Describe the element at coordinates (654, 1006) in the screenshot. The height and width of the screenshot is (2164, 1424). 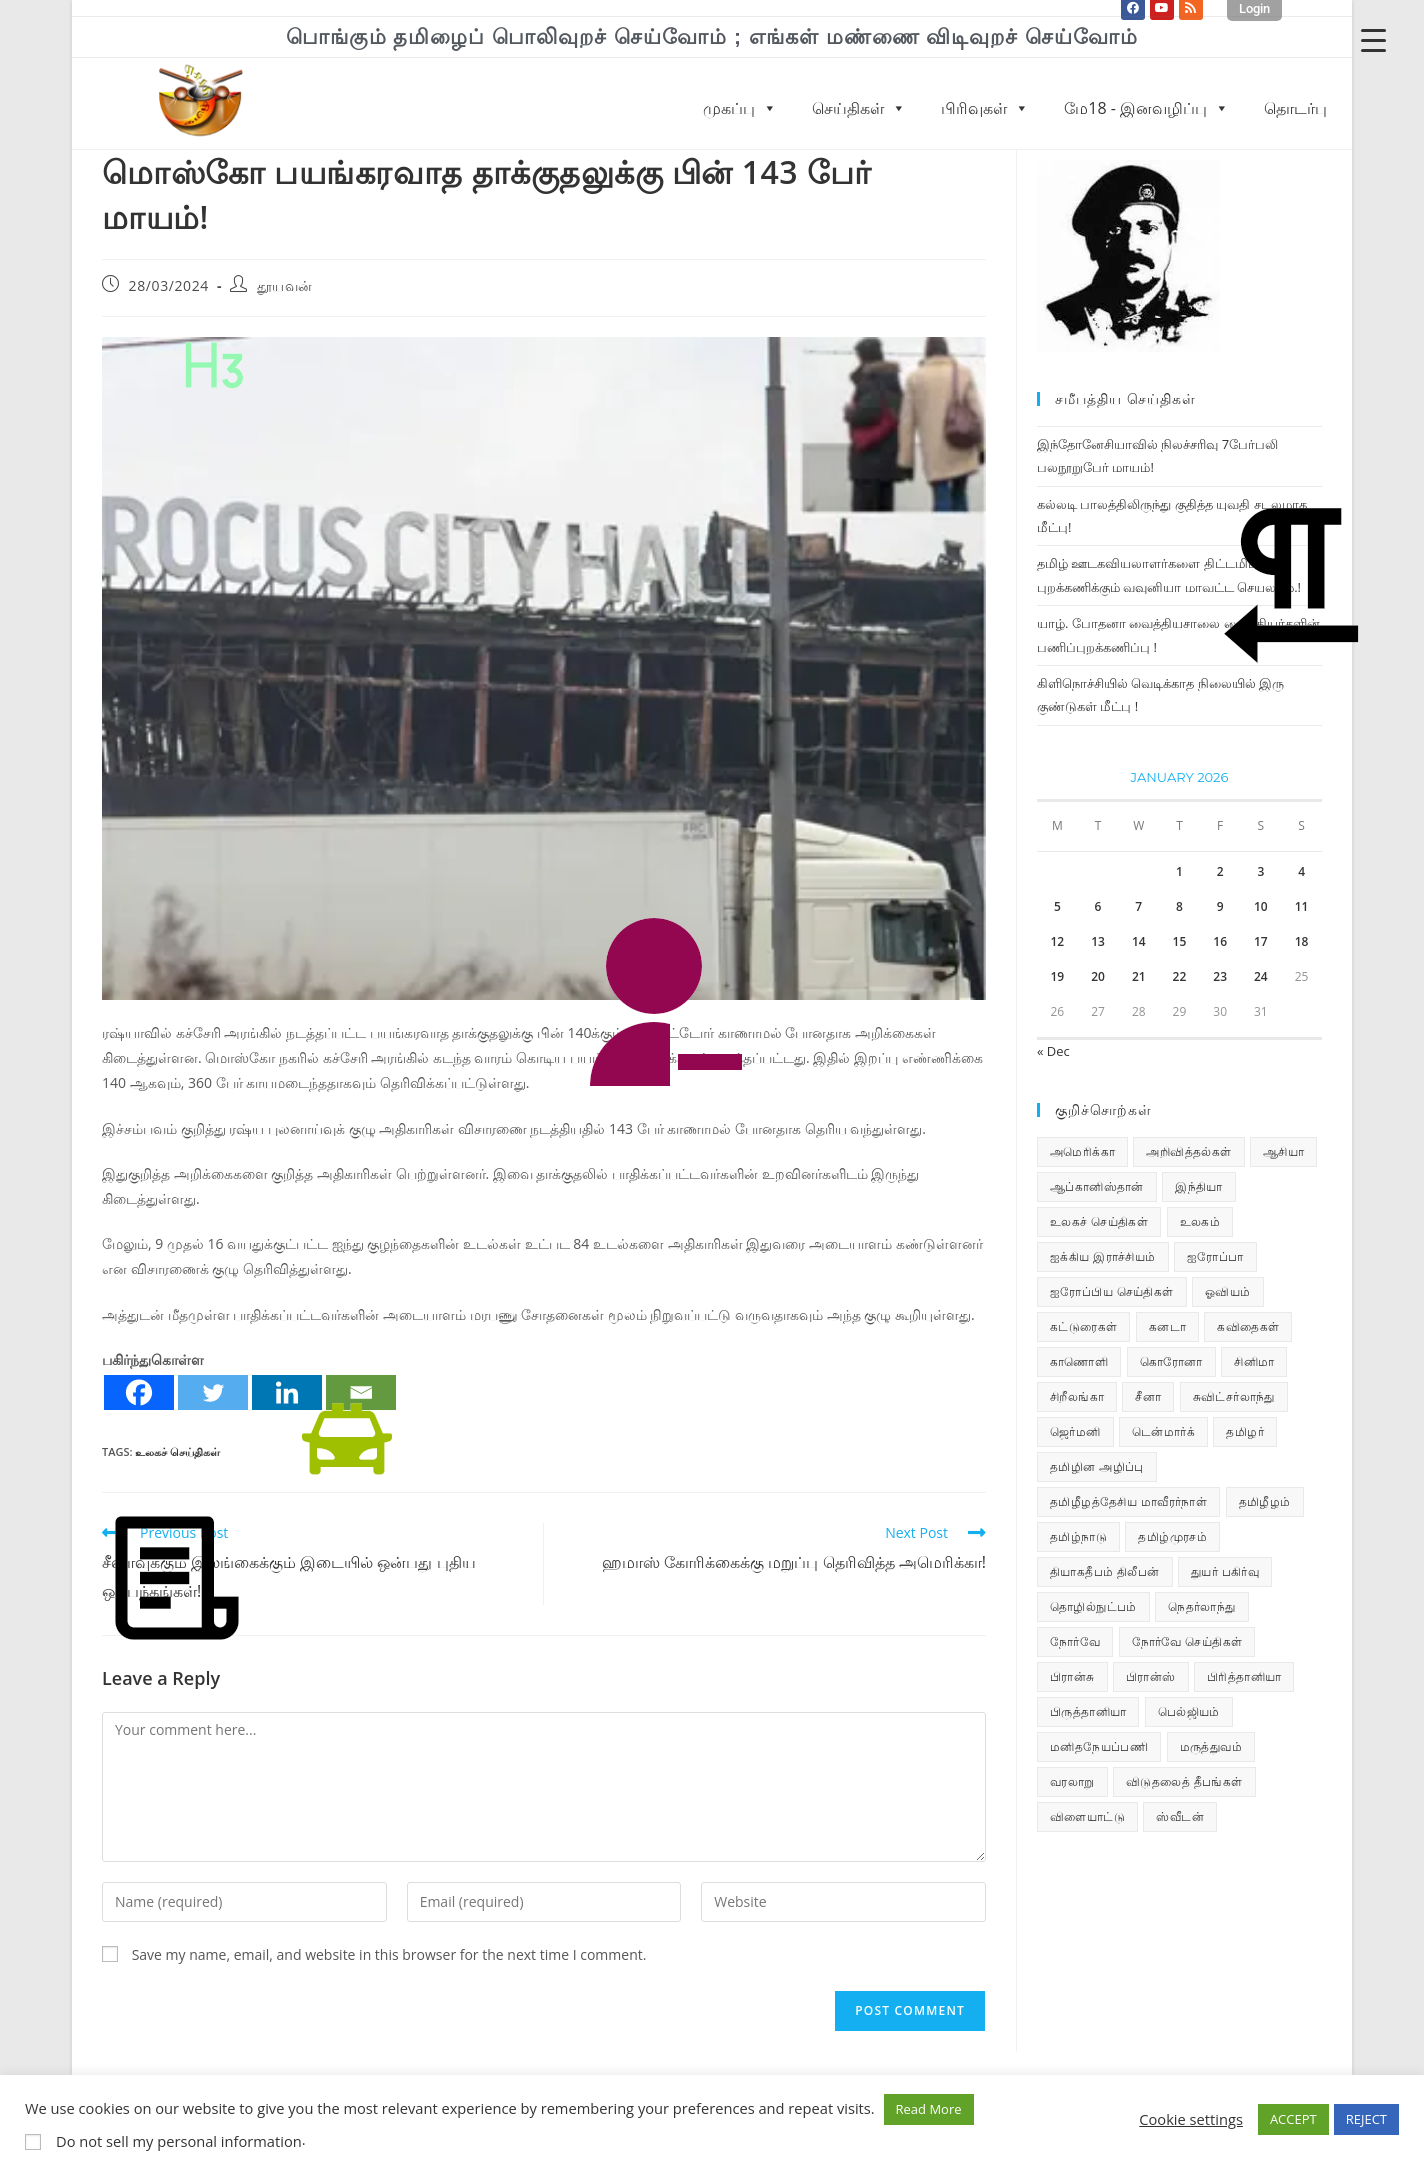
I see `remove a user or contact` at that location.